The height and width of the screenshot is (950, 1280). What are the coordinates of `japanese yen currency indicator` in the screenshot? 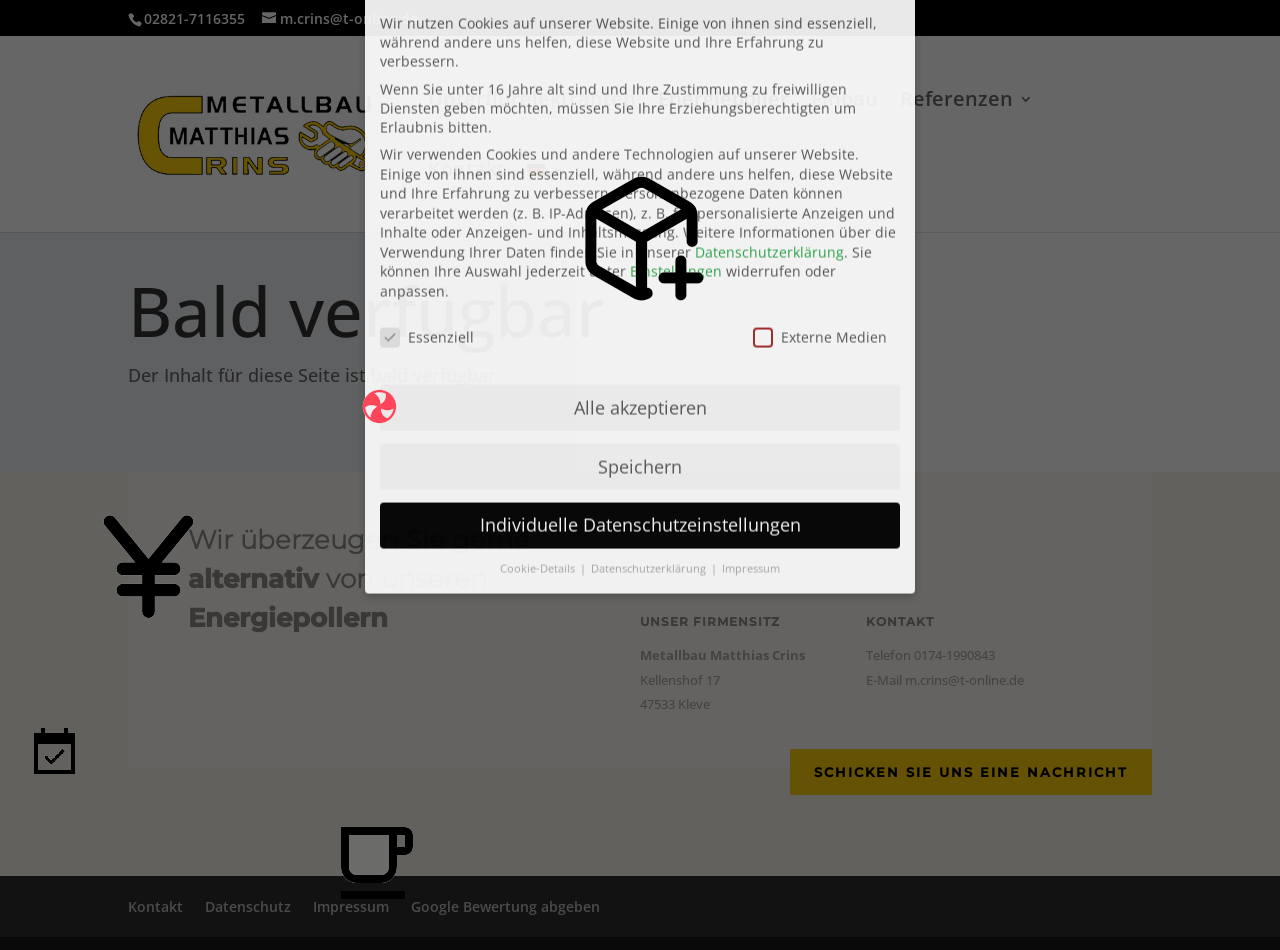 It's located at (148, 564).